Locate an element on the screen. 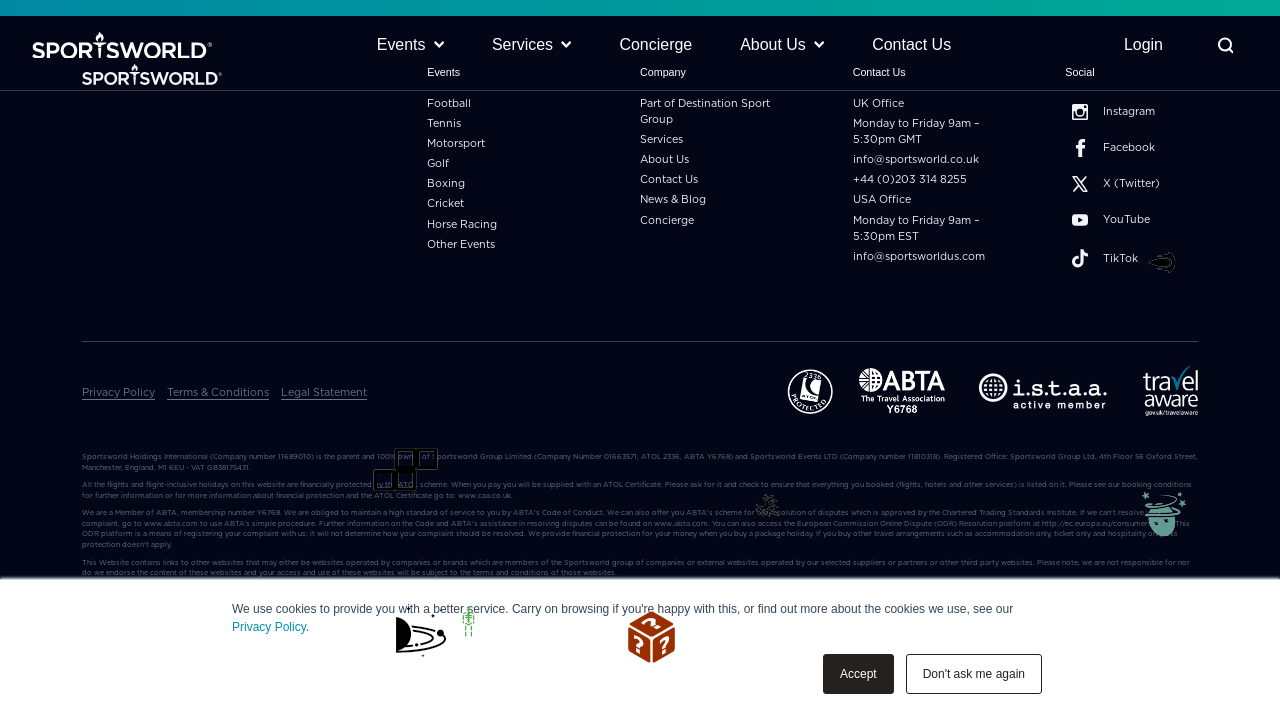 This screenshot has height=720, width=1280. explore the solar system or space-themed content is located at coordinates (423, 634).